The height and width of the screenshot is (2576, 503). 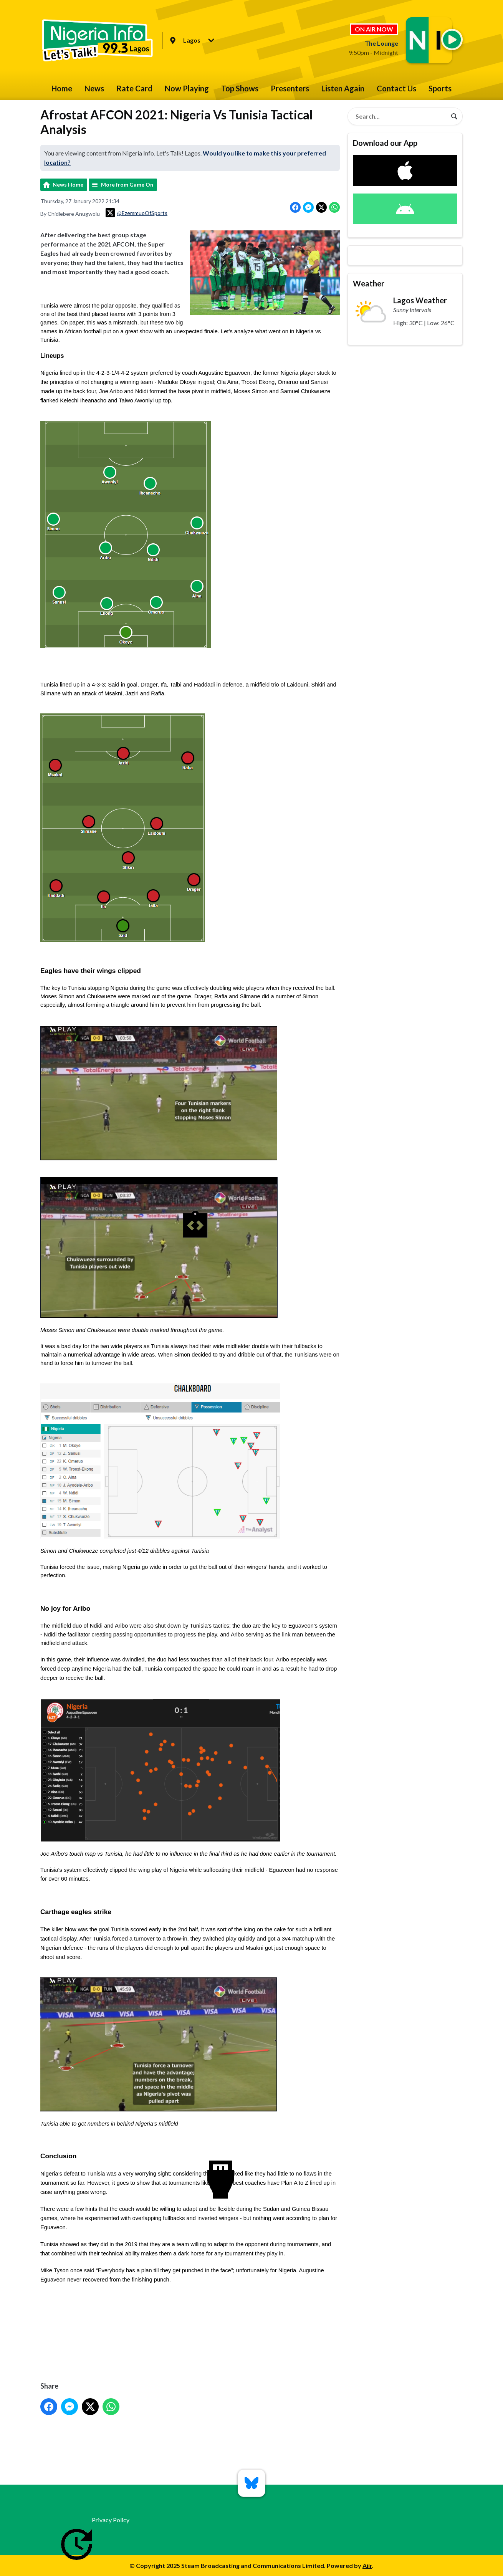 I want to click on check for updates, so click(x=76, y=2544).